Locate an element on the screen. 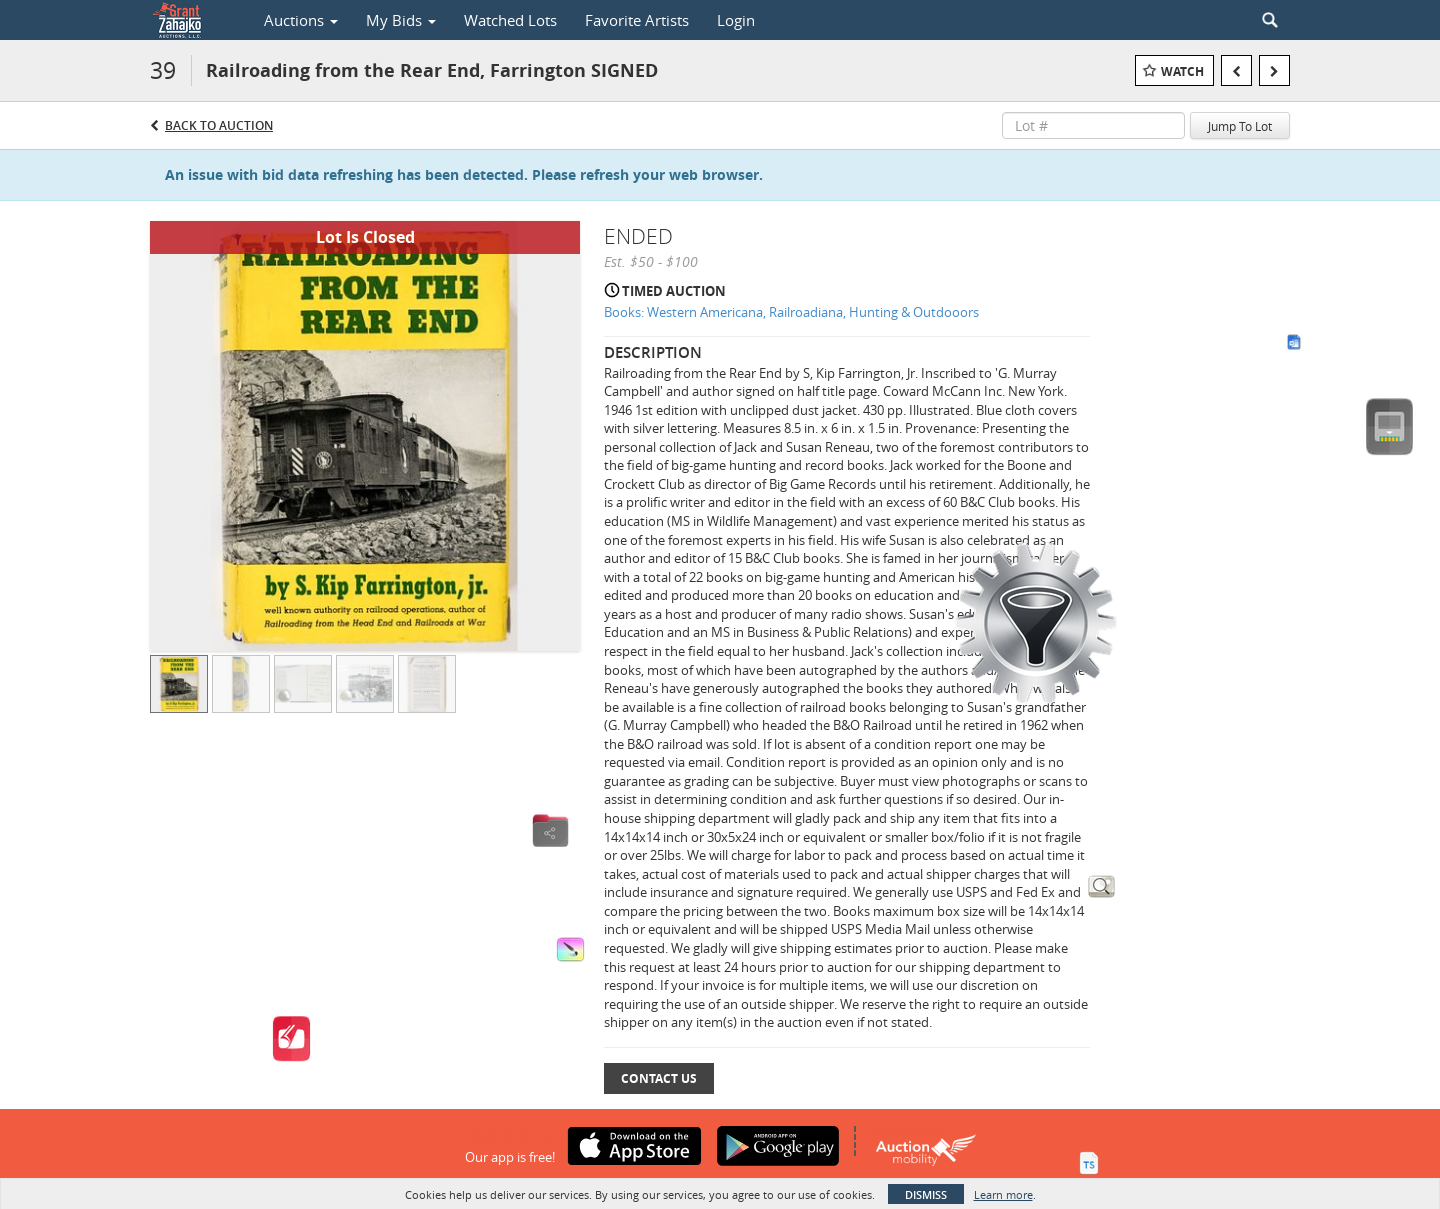 Image resolution: width=1440 pixels, height=1209 pixels. open a Microsoft Word document is located at coordinates (1294, 342).